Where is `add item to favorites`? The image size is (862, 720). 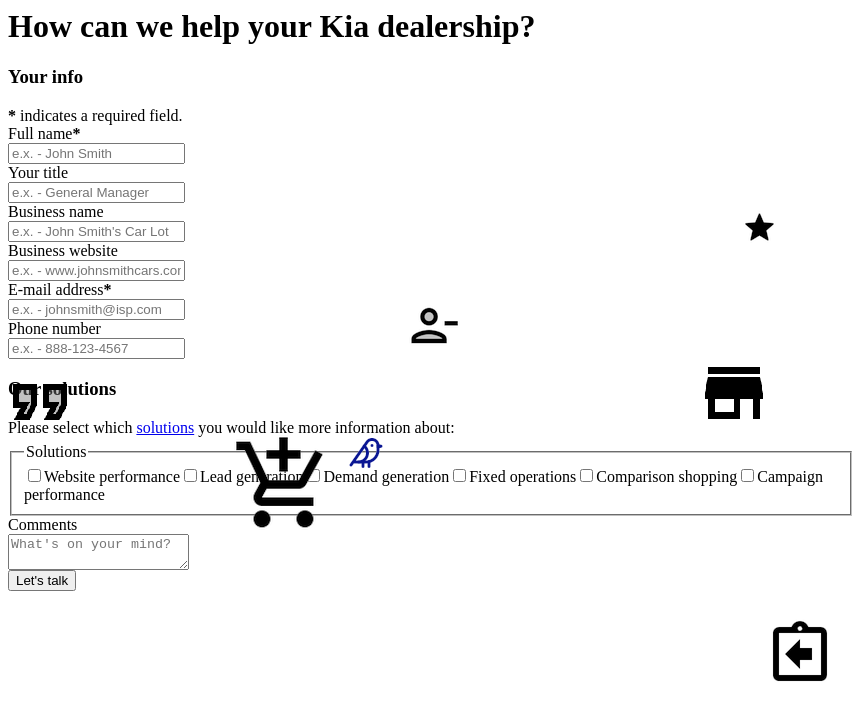 add item to favorites is located at coordinates (759, 227).